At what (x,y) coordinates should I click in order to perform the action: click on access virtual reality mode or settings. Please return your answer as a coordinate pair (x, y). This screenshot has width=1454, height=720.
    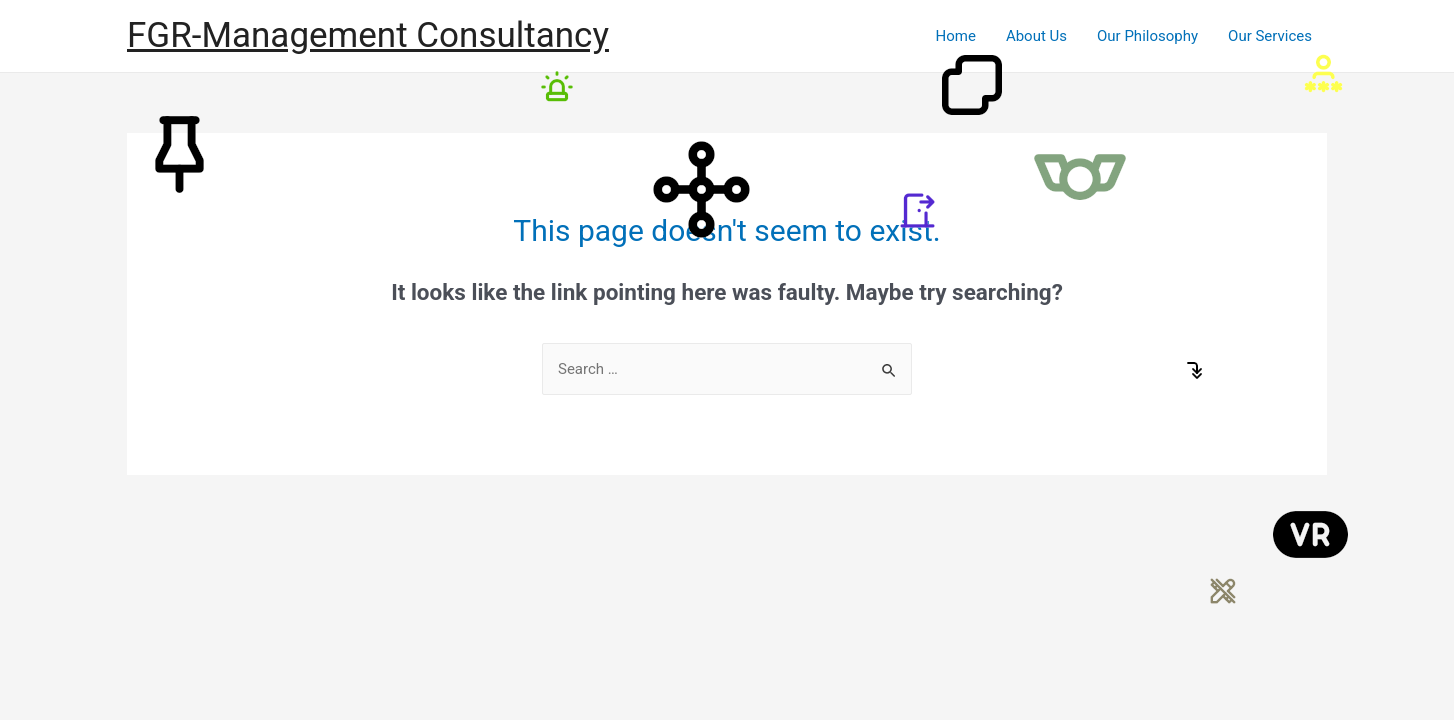
    Looking at the image, I should click on (1310, 534).